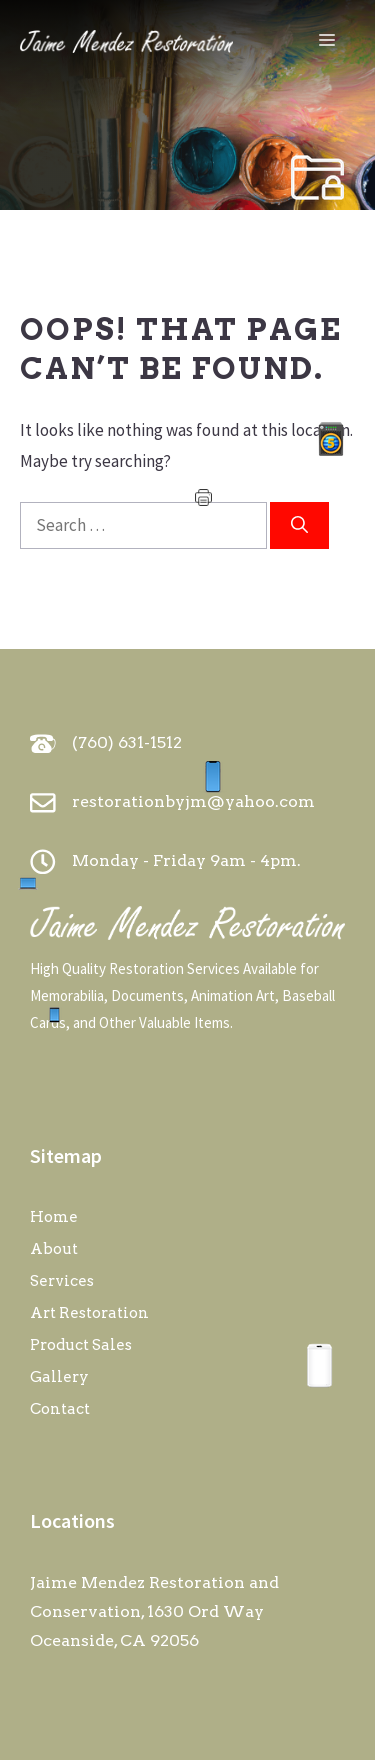 The width and height of the screenshot is (375, 1760). What do you see at coordinates (320, 1365) in the screenshot?
I see `access airport extreme router settings` at bounding box center [320, 1365].